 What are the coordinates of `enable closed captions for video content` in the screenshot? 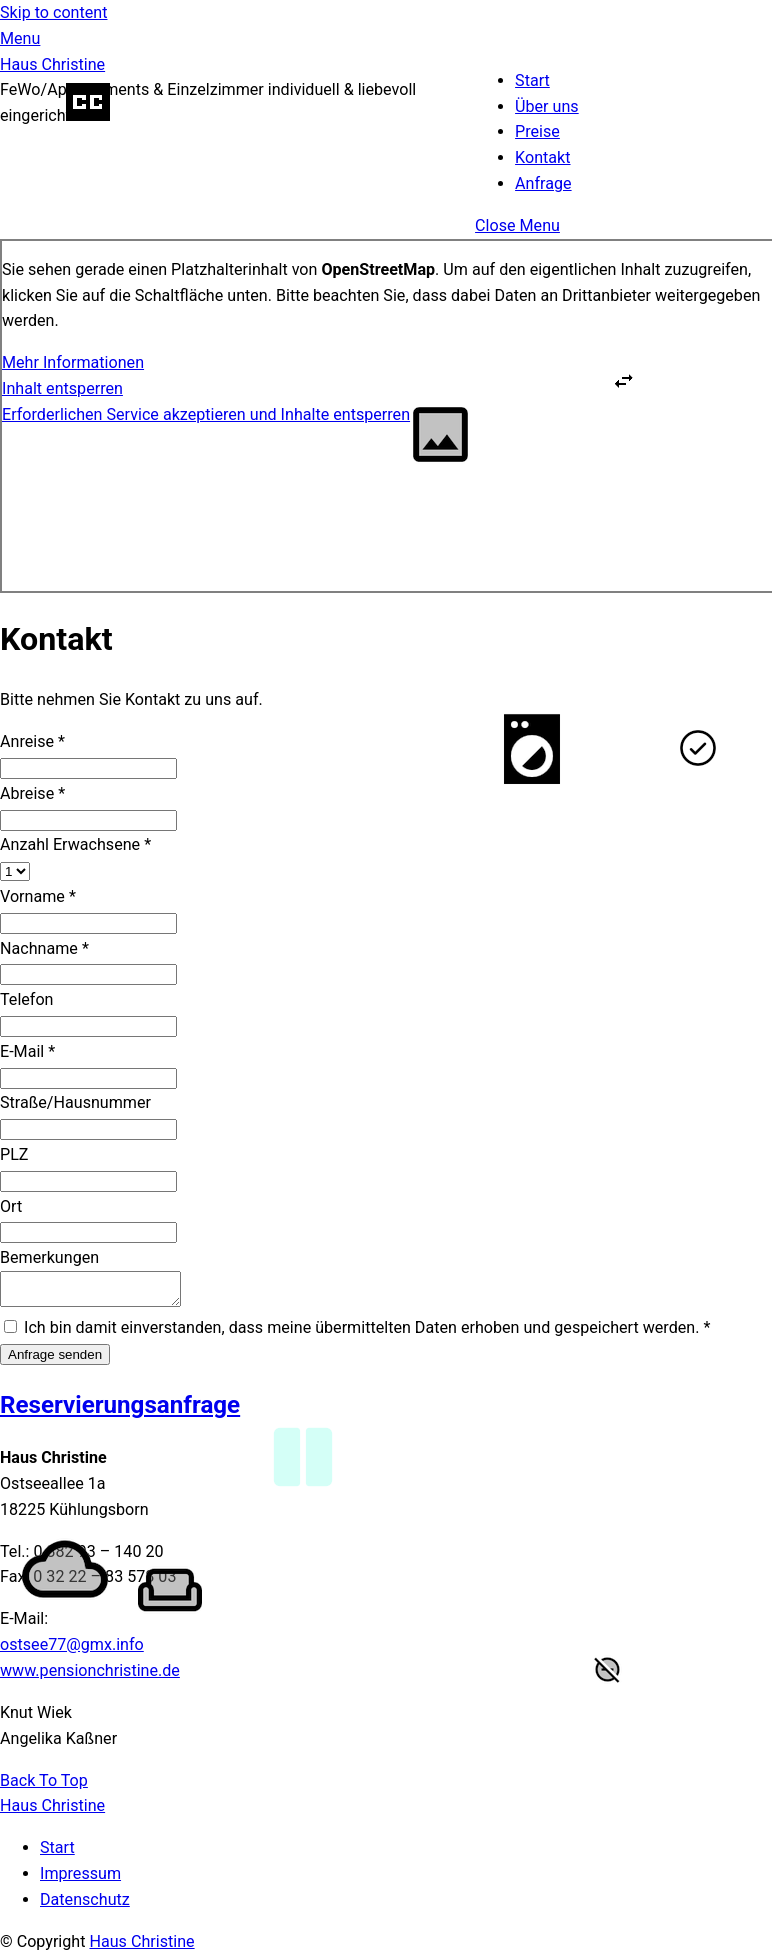 It's located at (88, 102).